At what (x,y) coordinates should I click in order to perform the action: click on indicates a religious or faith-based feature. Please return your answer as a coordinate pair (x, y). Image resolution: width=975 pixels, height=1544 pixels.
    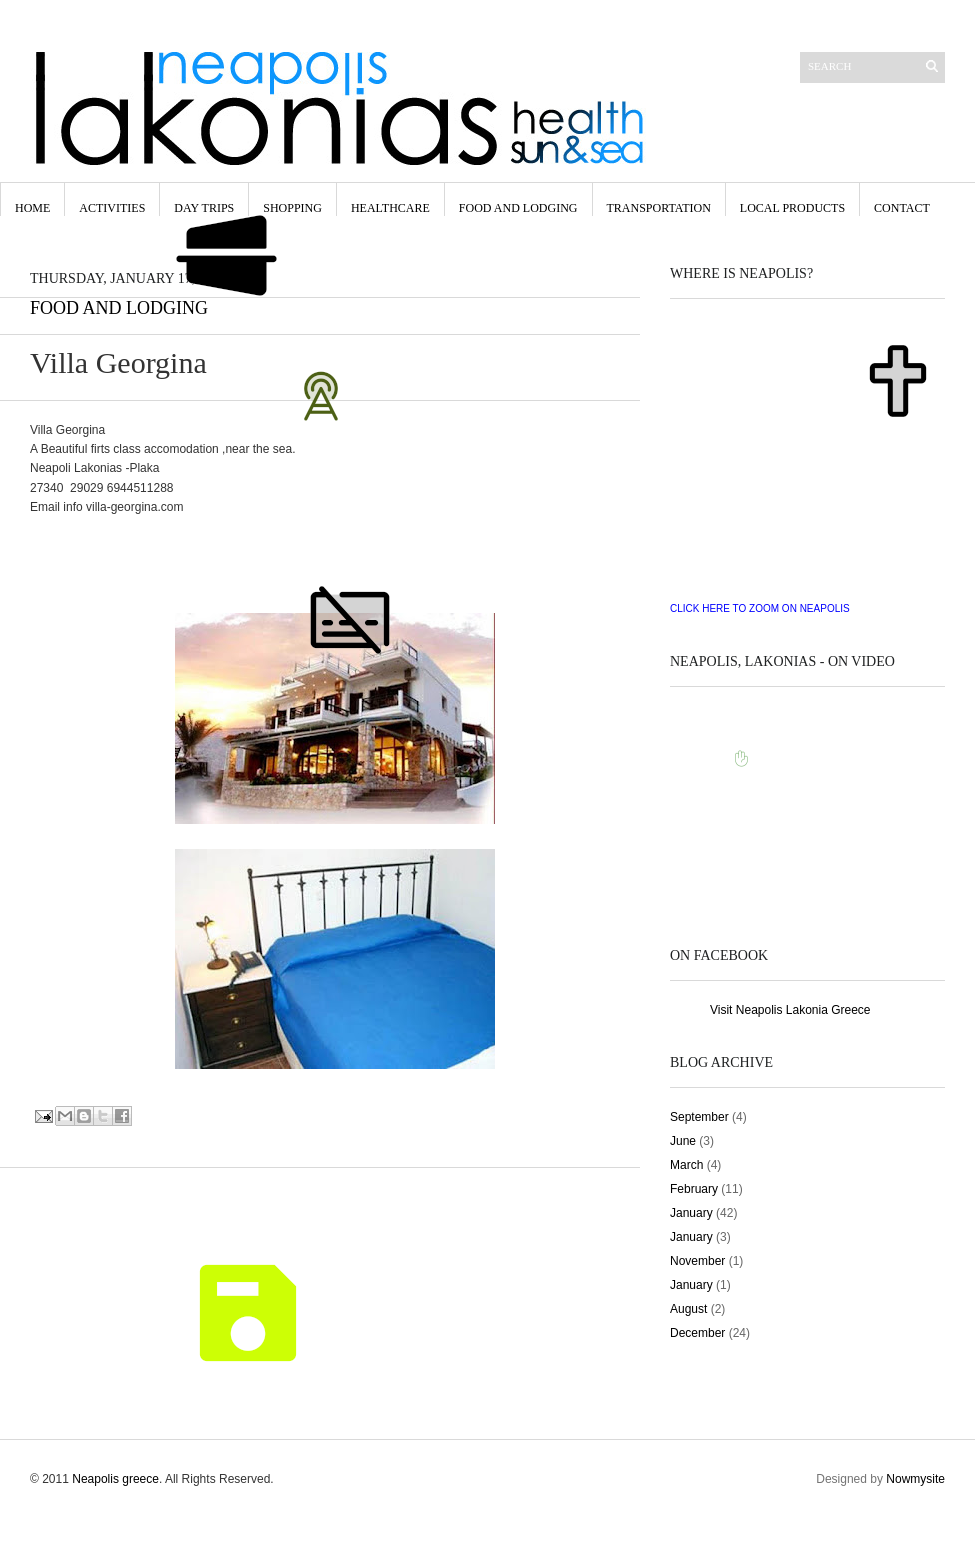
    Looking at the image, I should click on (898, 381).